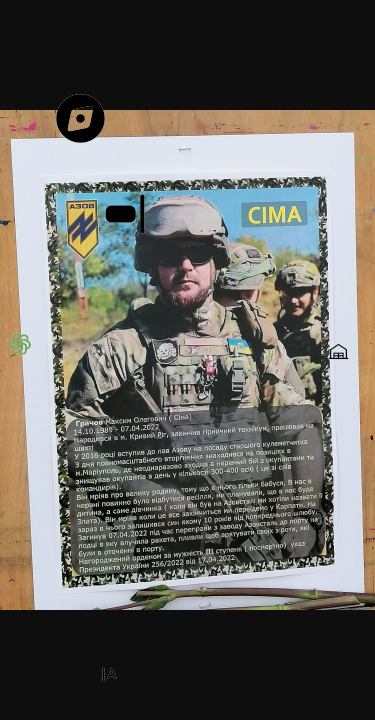 The width and height of the screenshot is (375, 720). I want to click on open the discord server discovery page, so click(80, 118).